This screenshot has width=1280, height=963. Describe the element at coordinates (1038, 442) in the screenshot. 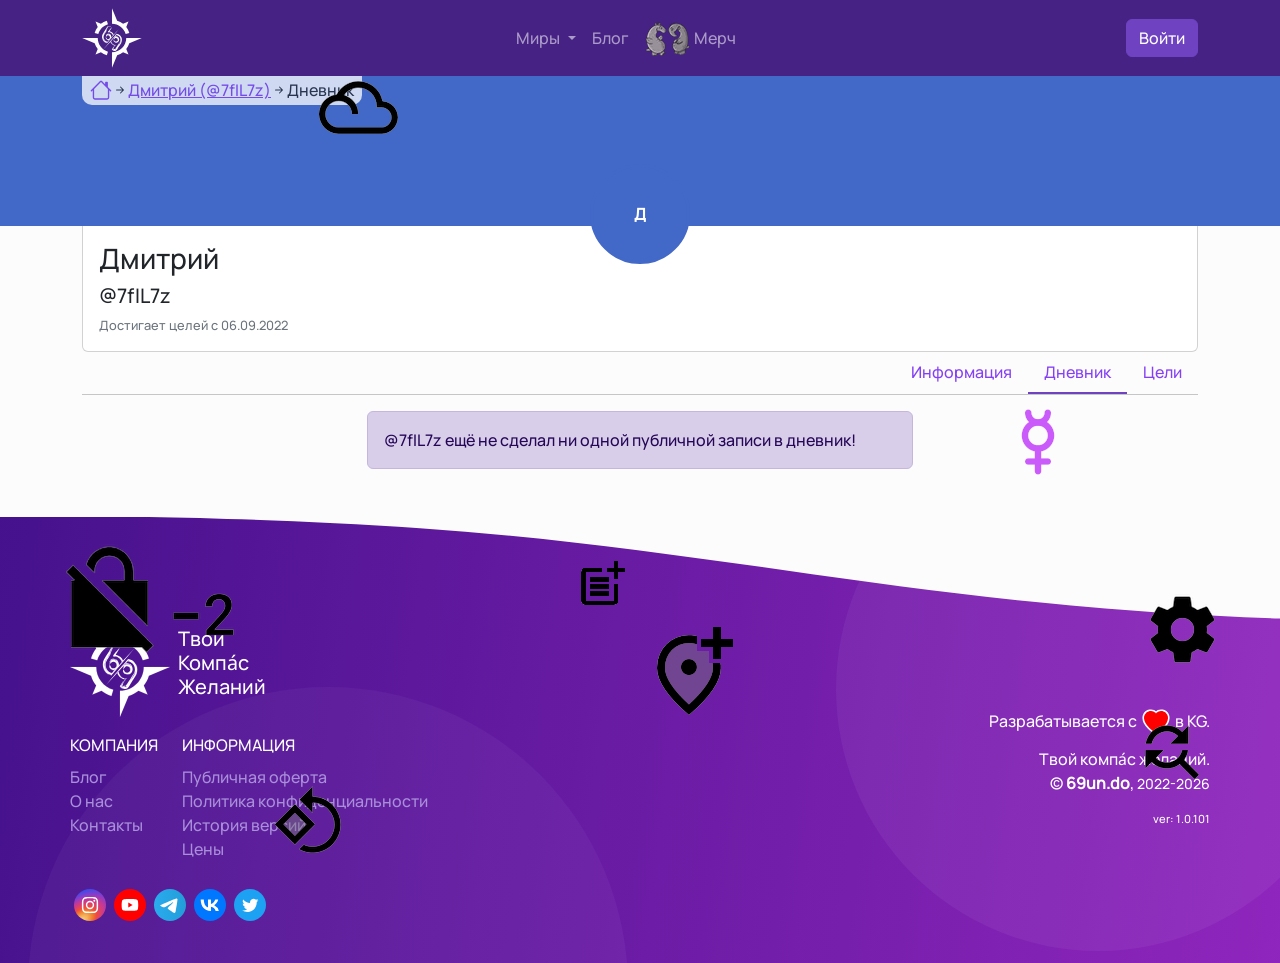

I see `select hermaphrodite/intersex gender identity` at that location.